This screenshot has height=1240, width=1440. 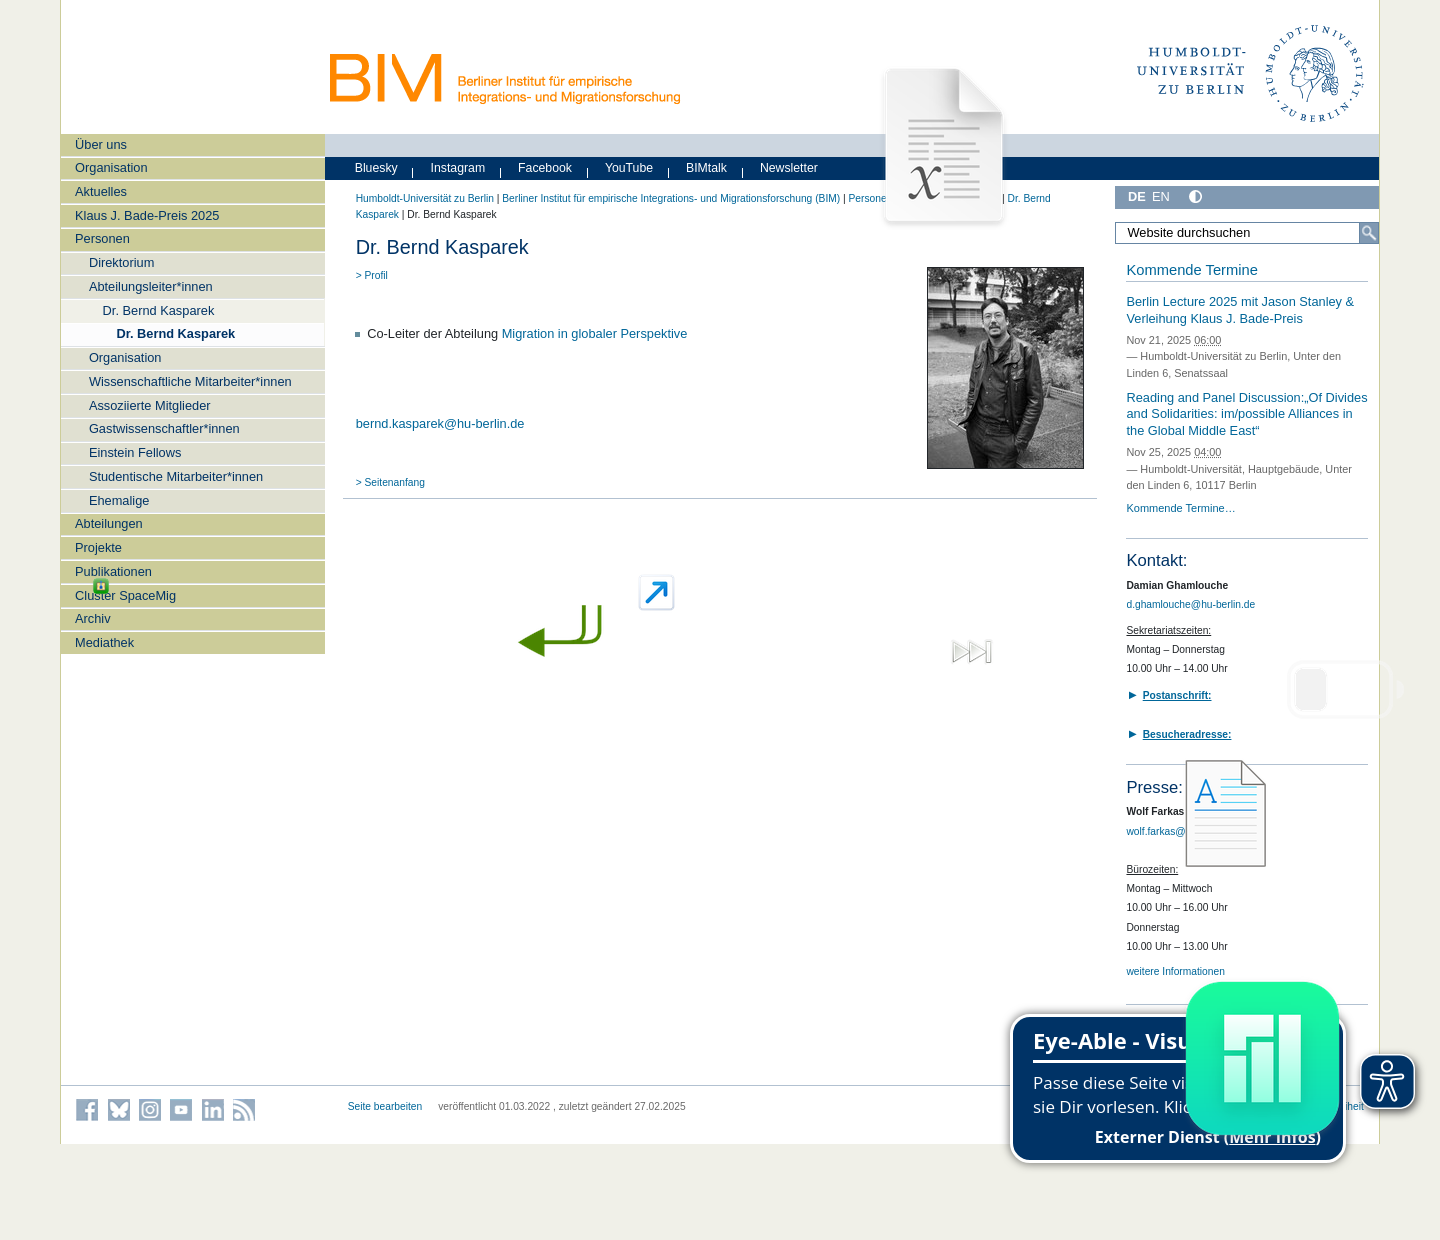 What do you see at coordinates (558, 630) in the screenshot?
I see `reply to all recipients in an email thread` at bounding box center [558, 630].